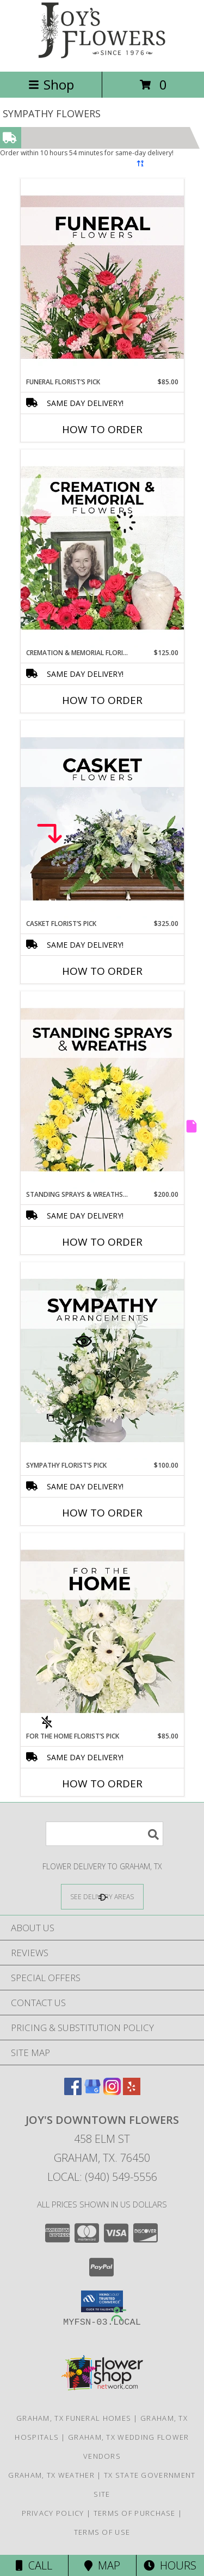  What do you see at coordinates (125, 522) in the screenshot?
I see `loading content in progress` at bounding box center [125, 522].